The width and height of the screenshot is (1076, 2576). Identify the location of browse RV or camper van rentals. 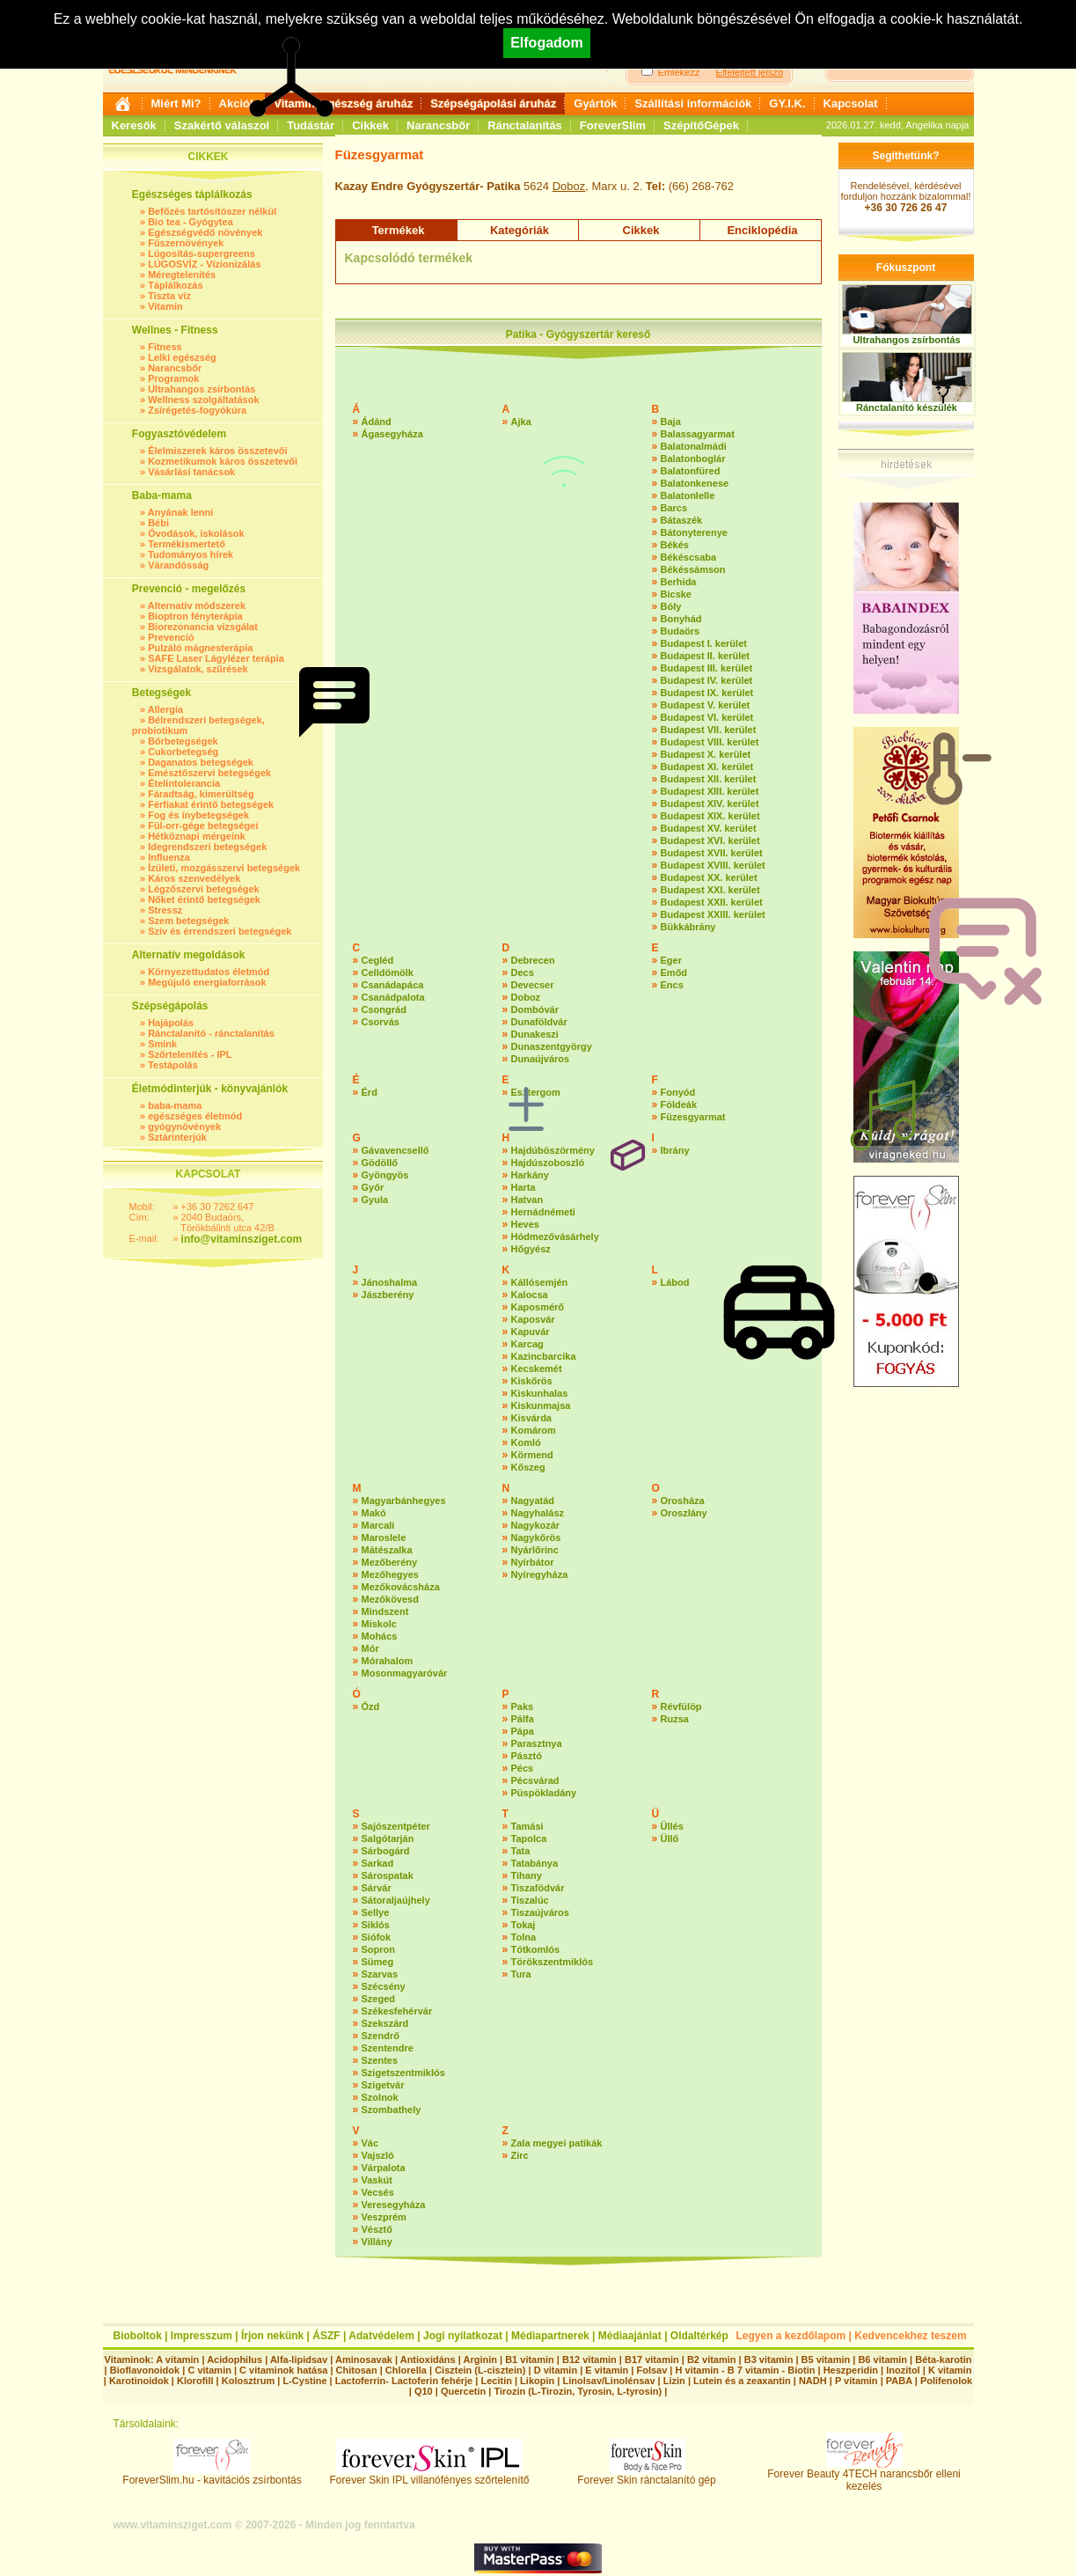
(779, 1315).